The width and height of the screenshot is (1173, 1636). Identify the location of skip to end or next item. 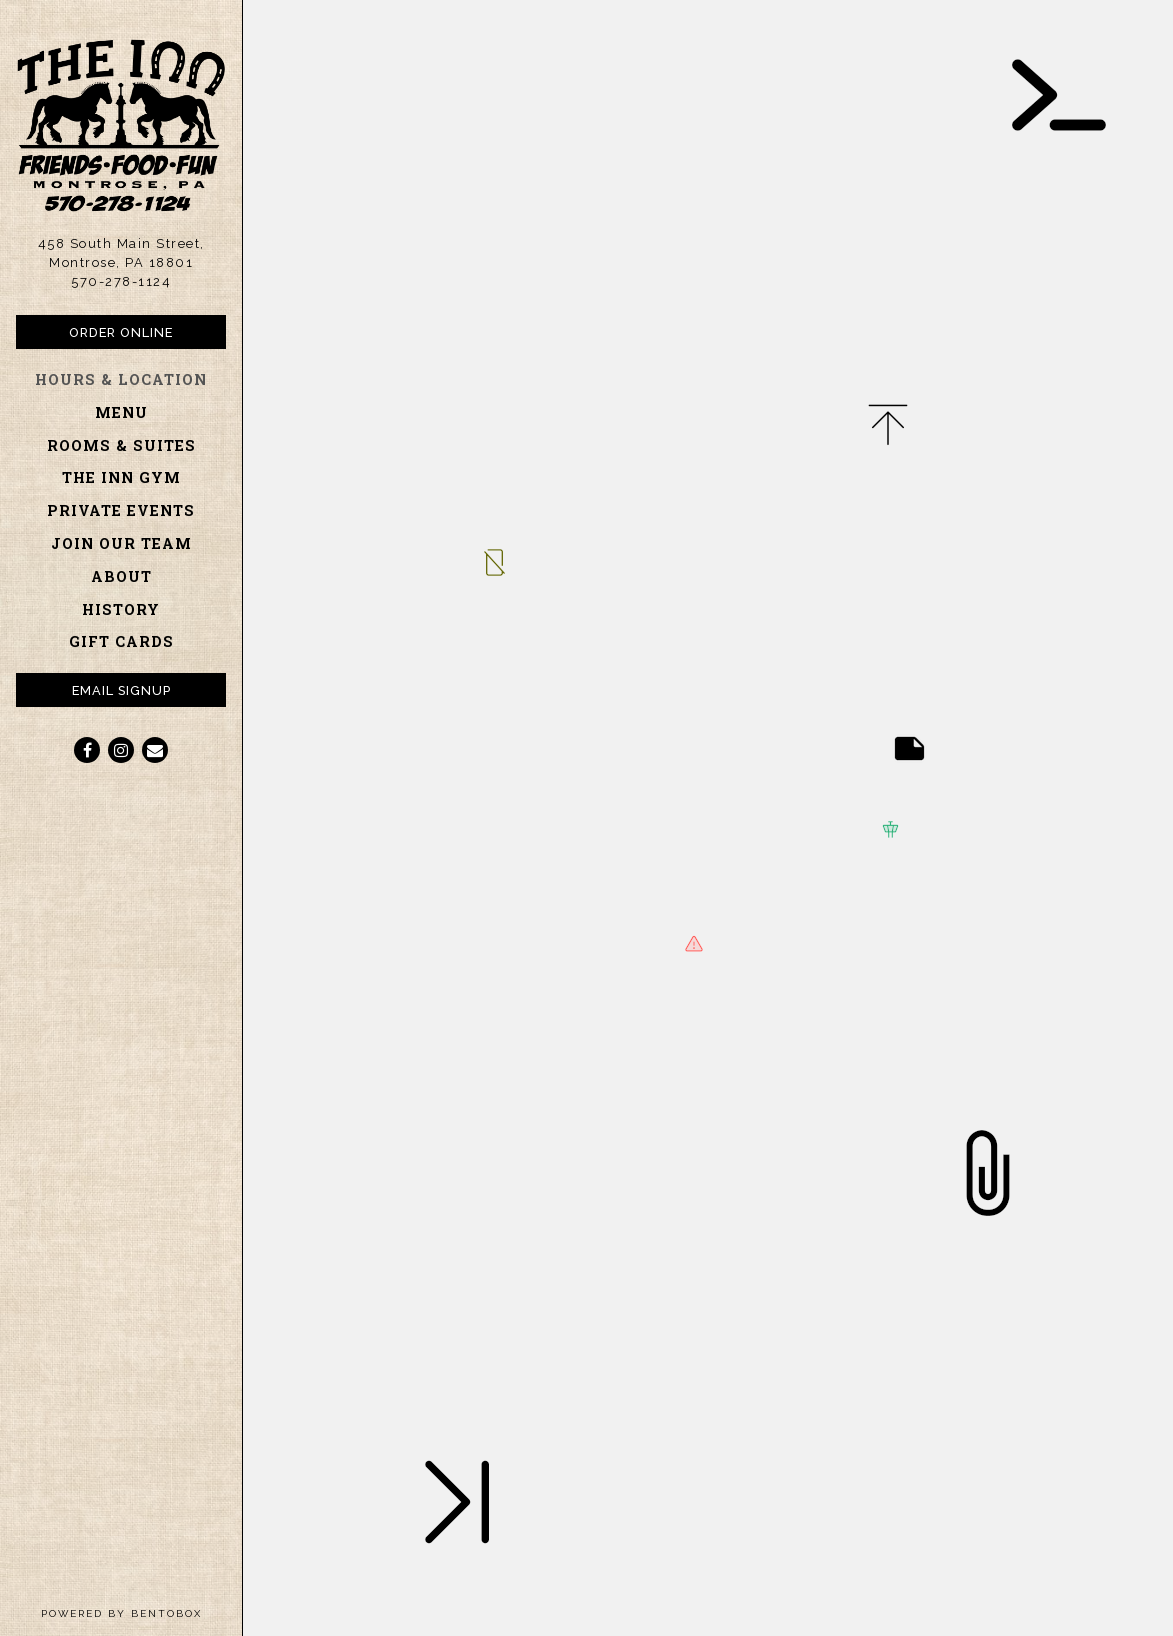
(459, 1502).